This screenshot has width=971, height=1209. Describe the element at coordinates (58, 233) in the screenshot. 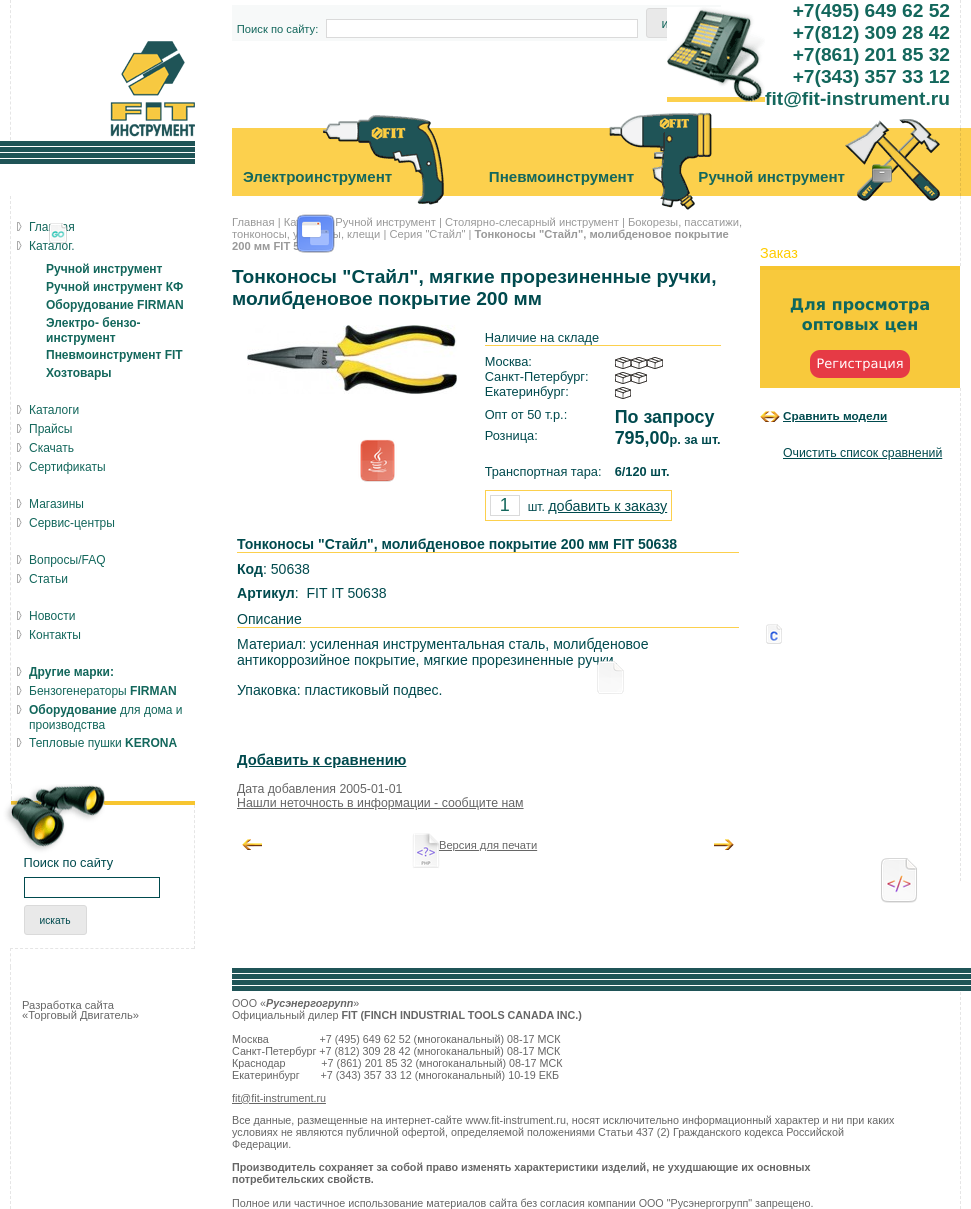

I see `a go programming language source file` at that location.